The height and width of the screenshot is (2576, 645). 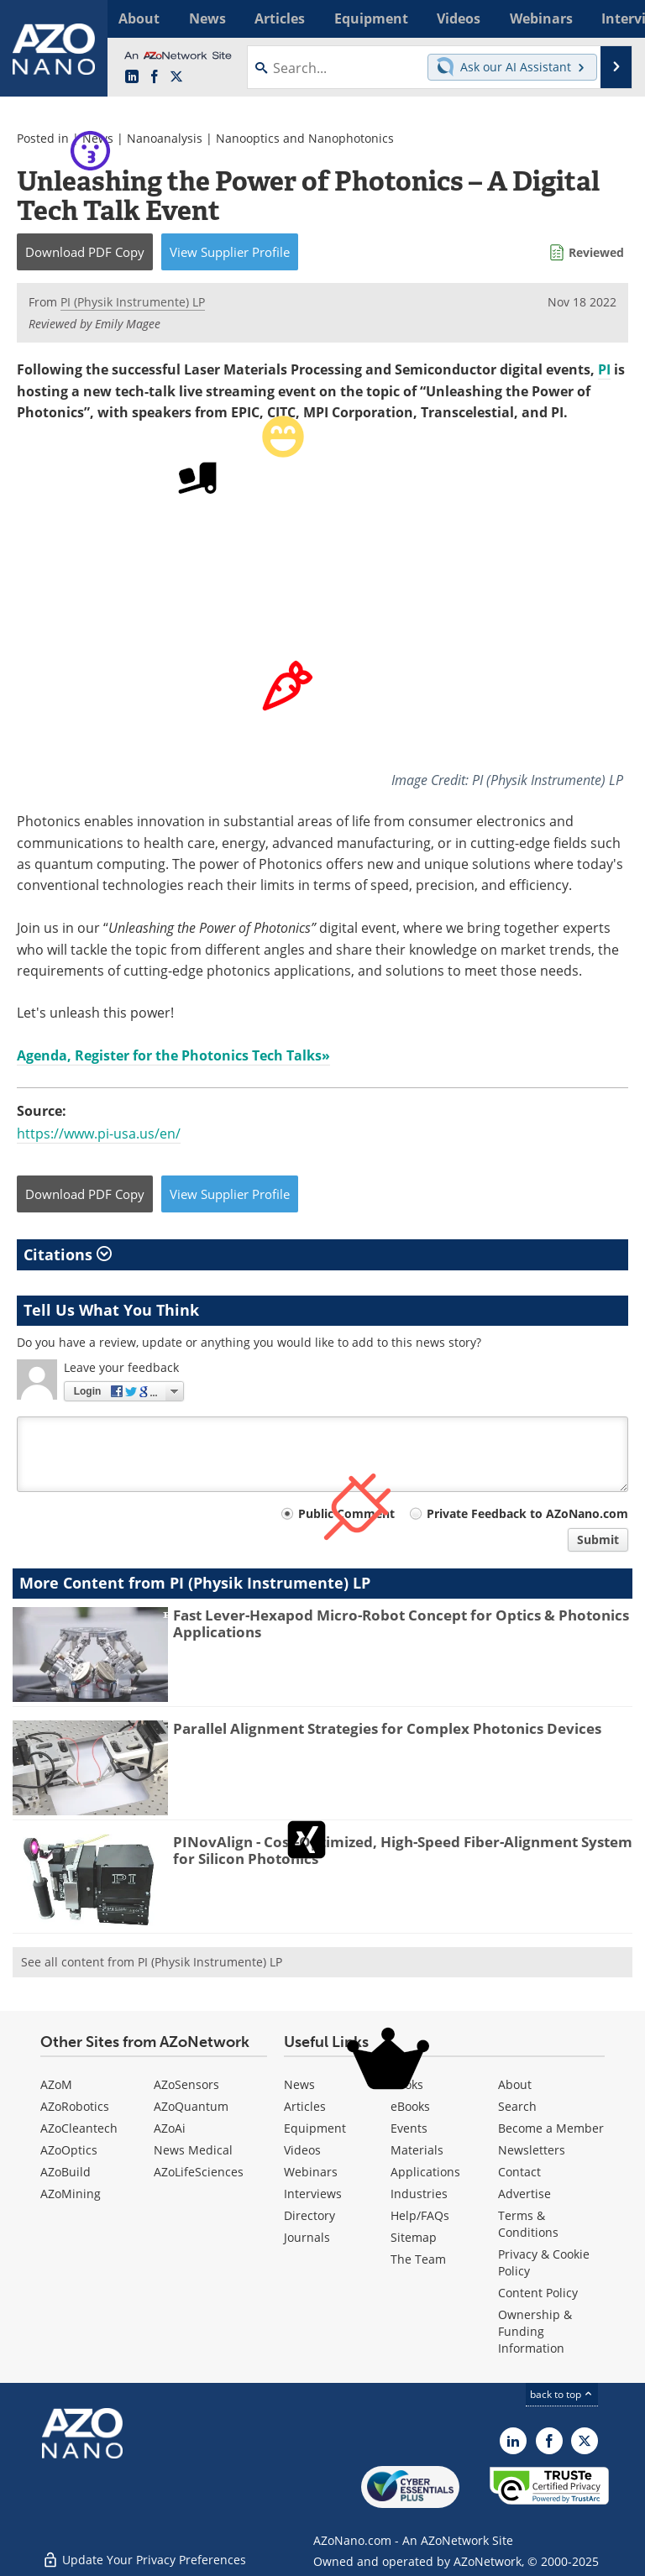 I want to click on browse vegetable or produce category, so click(x=286, y=687).